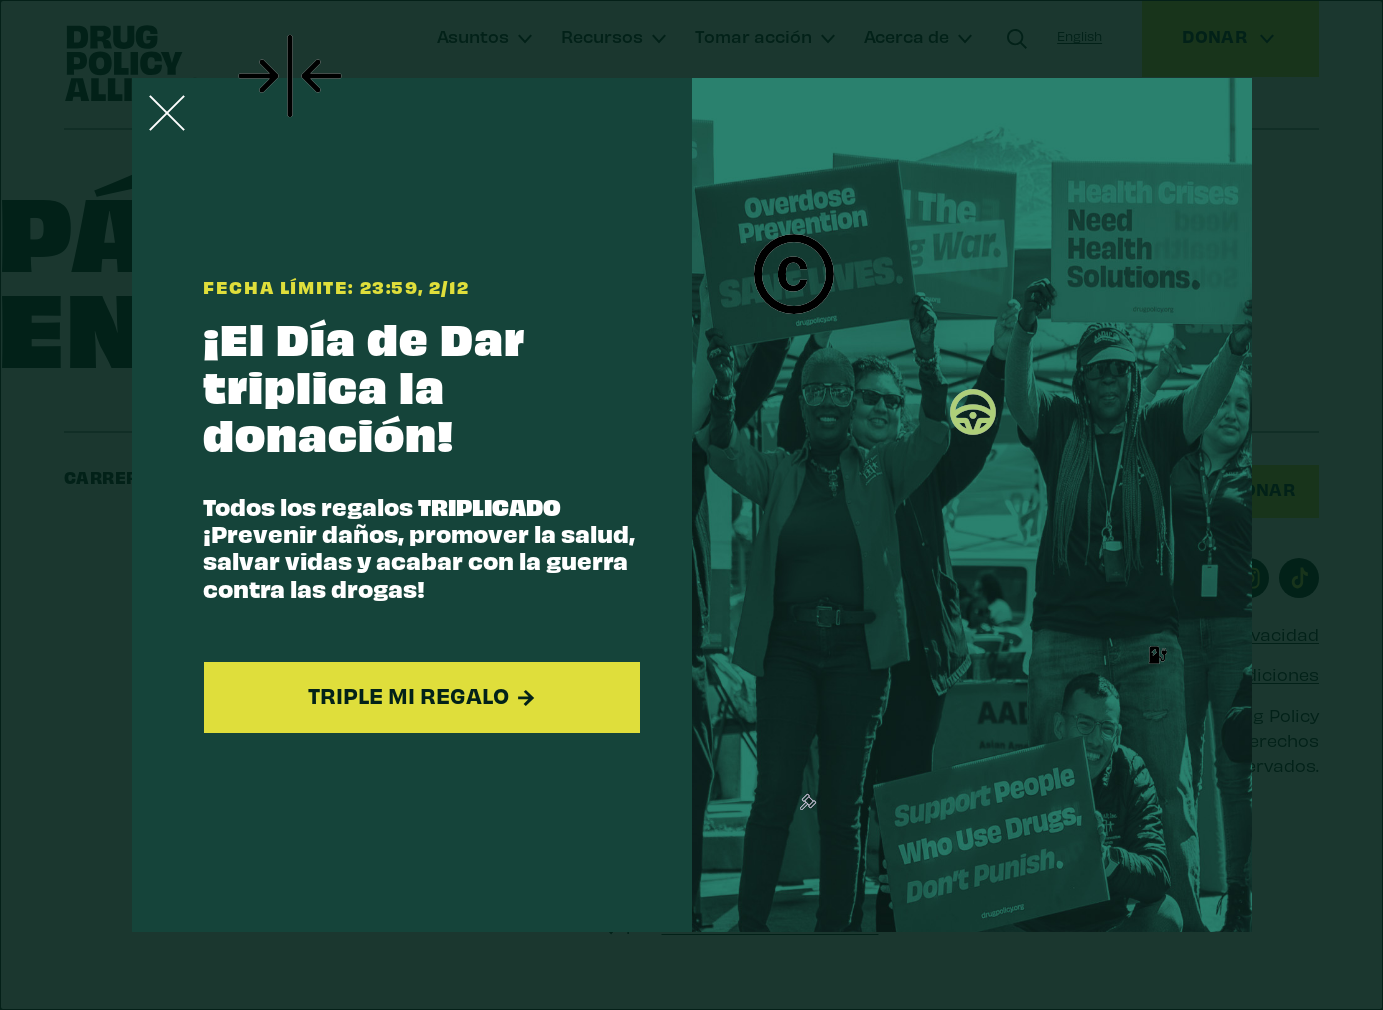 This screenshot has height=1010, width=1383. I want to click on collapse content horizontally, so click(290, 76).